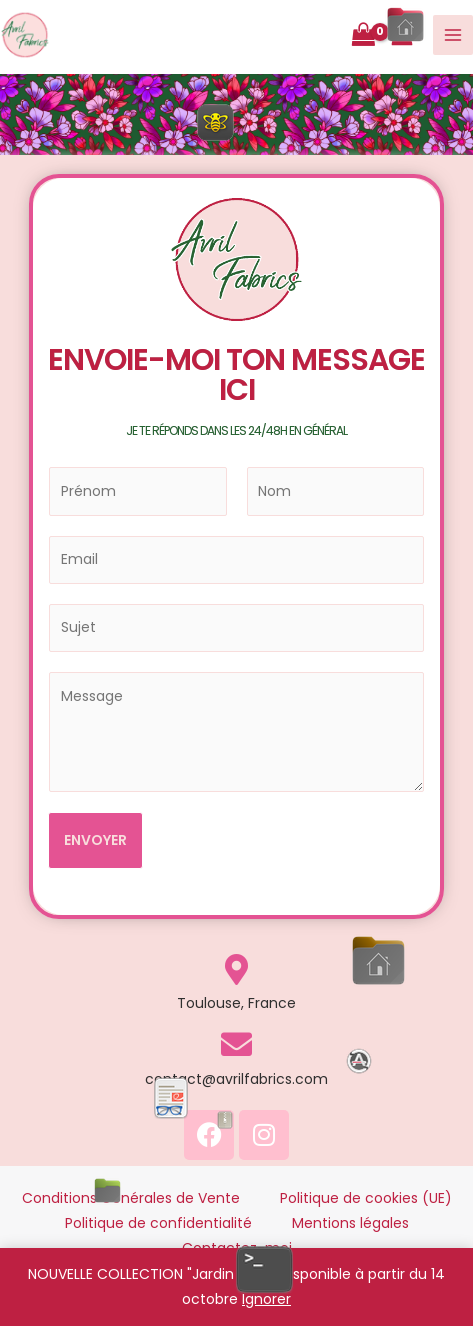  I want to click on open file roller archive manager, so click(225, 1120).